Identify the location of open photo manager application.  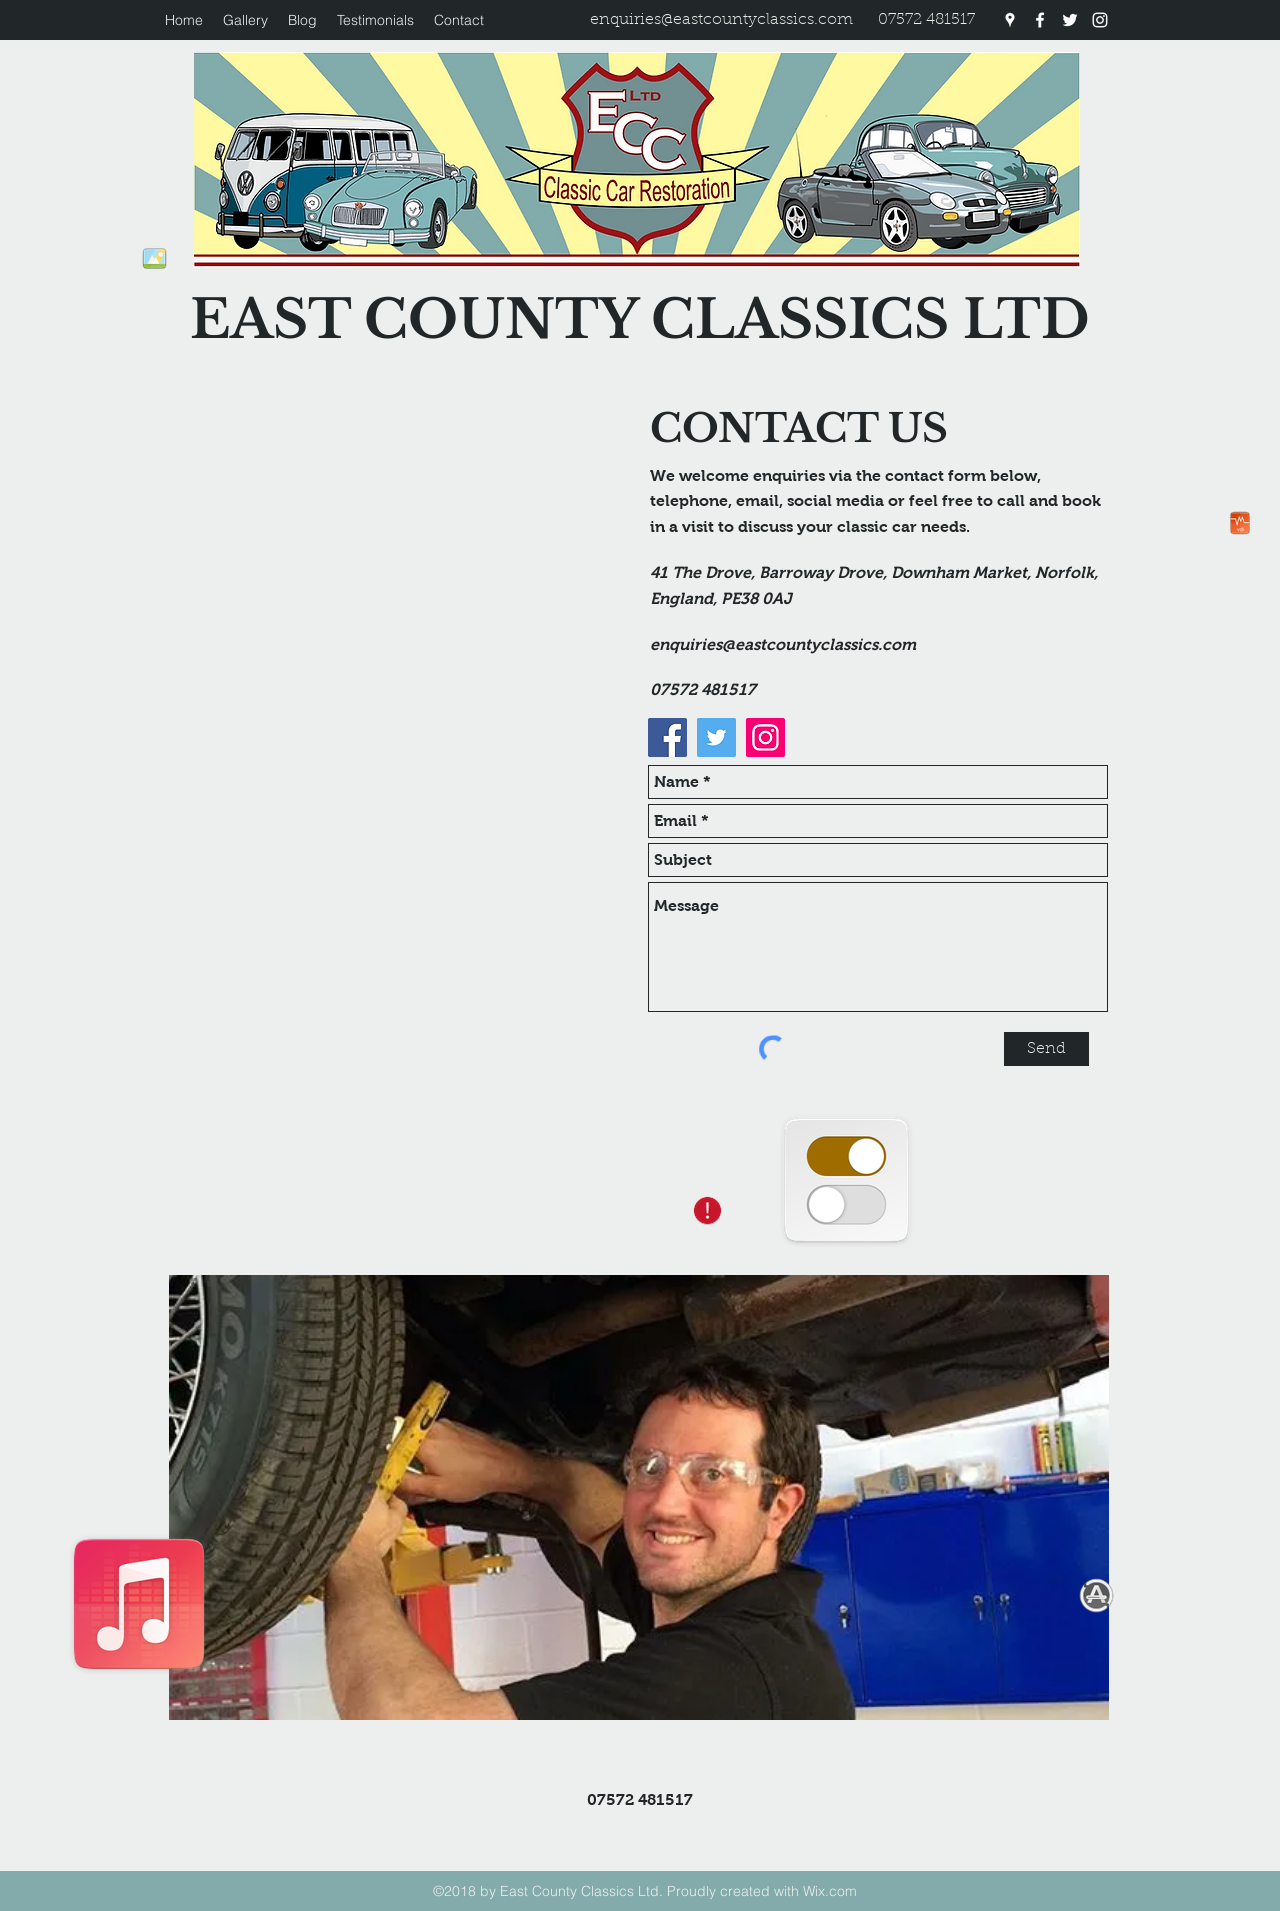
(154, 258).